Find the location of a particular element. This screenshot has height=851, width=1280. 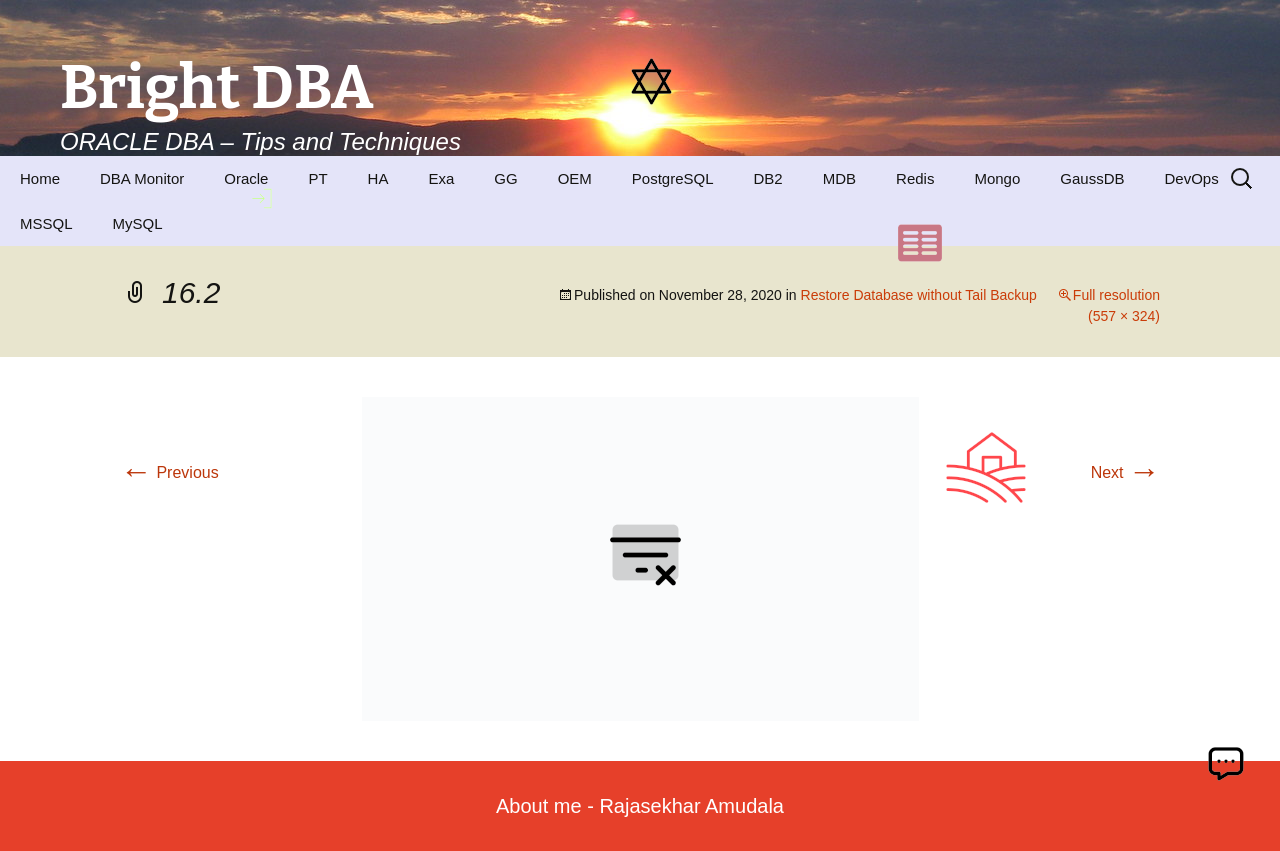

sign in to your account is located at coordinates (263, 198).